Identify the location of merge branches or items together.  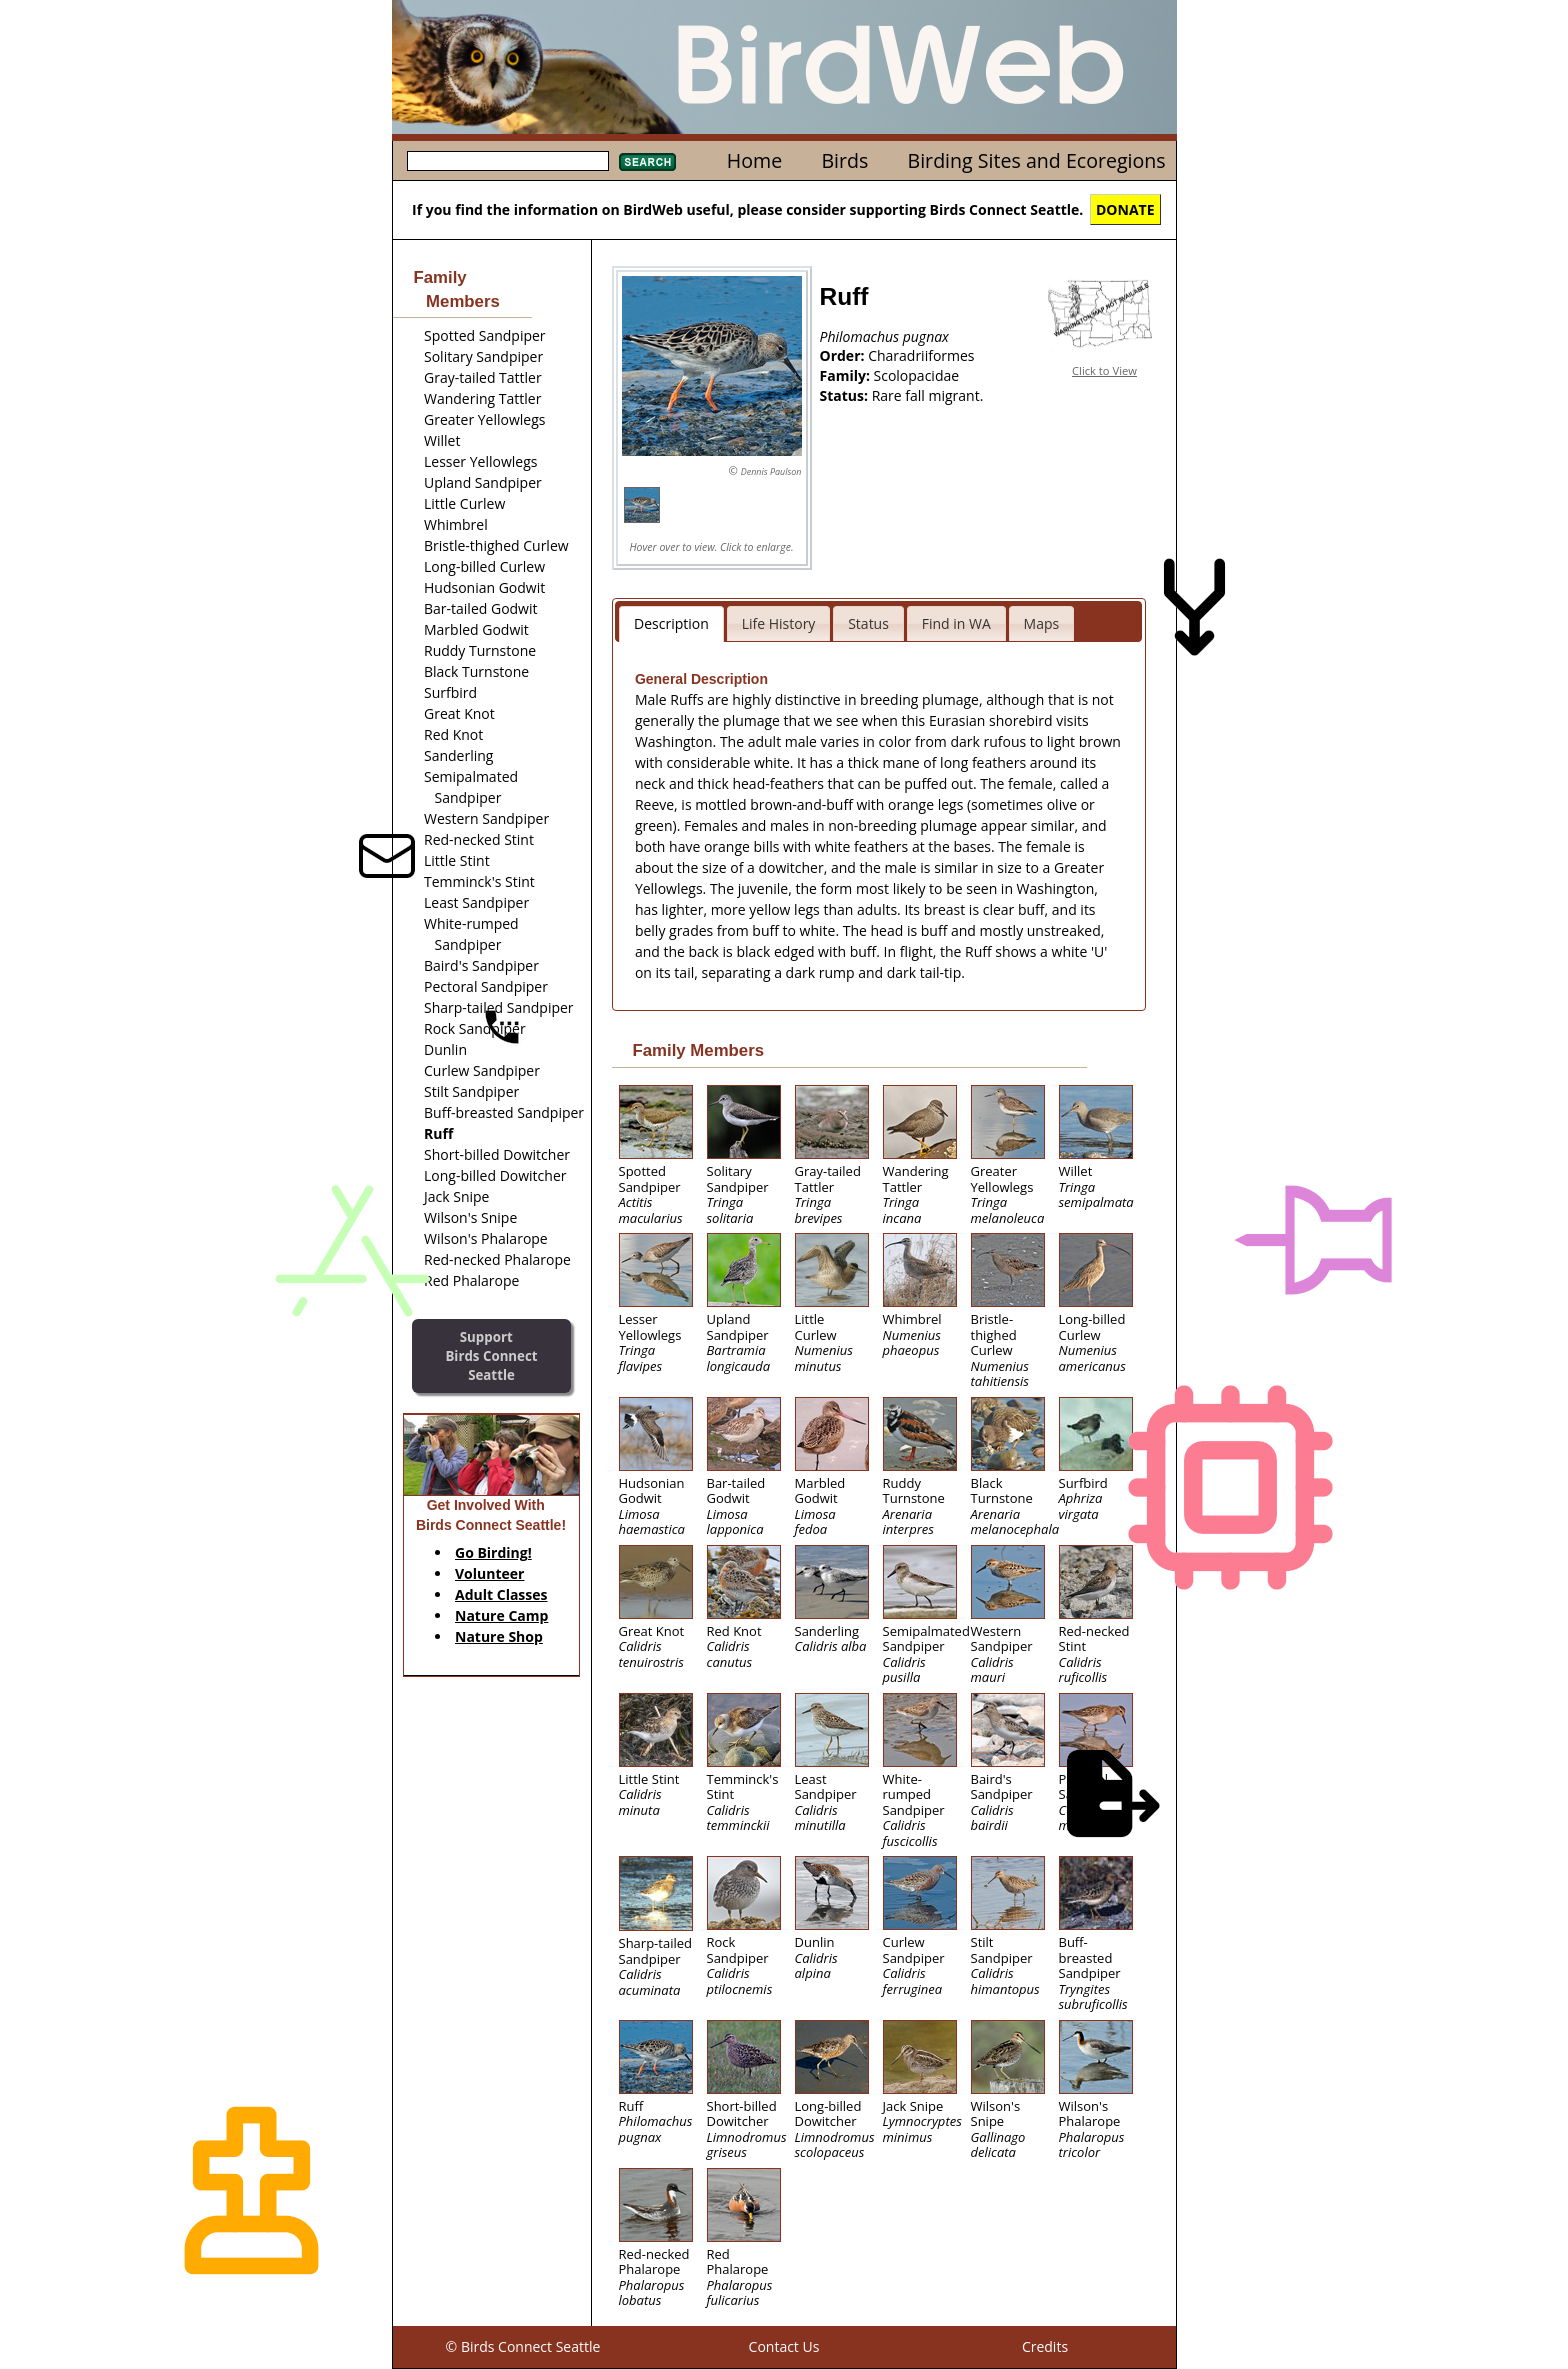
(1194, 603).